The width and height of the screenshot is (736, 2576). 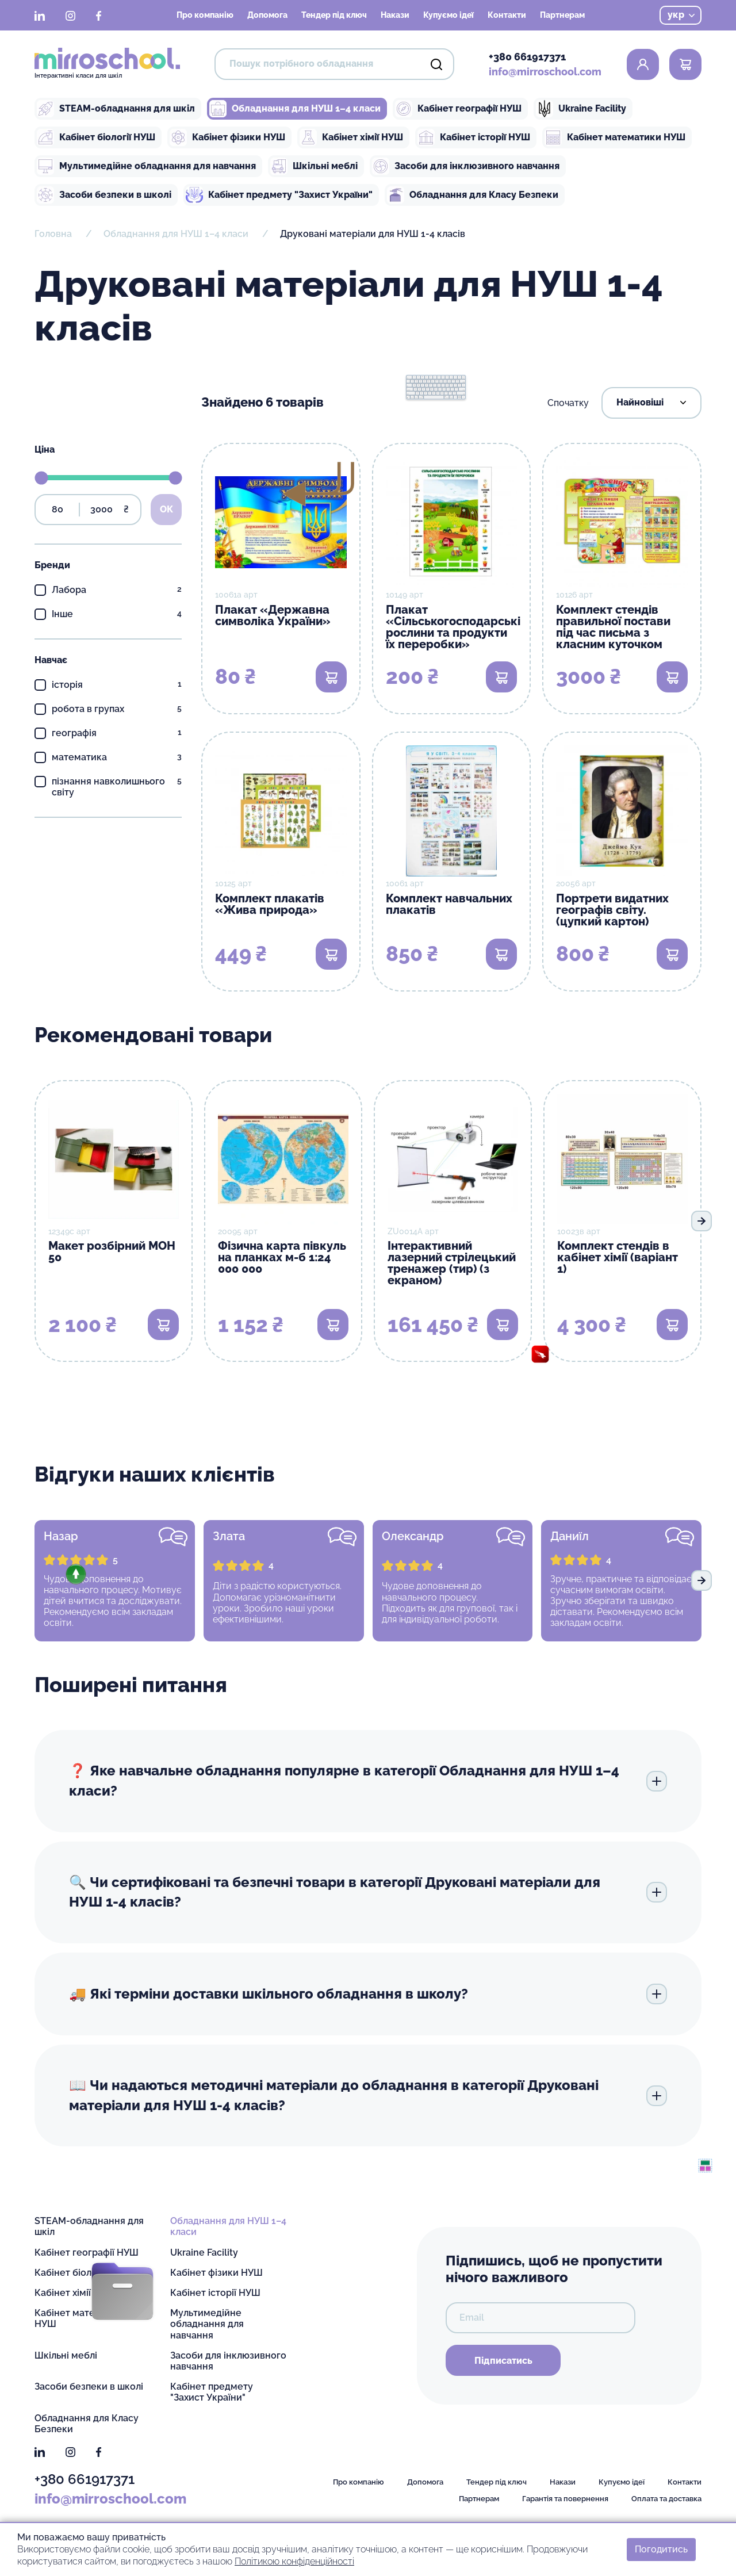 What do you see at coordinates (705, 2165) in the screenshot?
I see `select all items in the current view` at bounding box center [705, 2165].